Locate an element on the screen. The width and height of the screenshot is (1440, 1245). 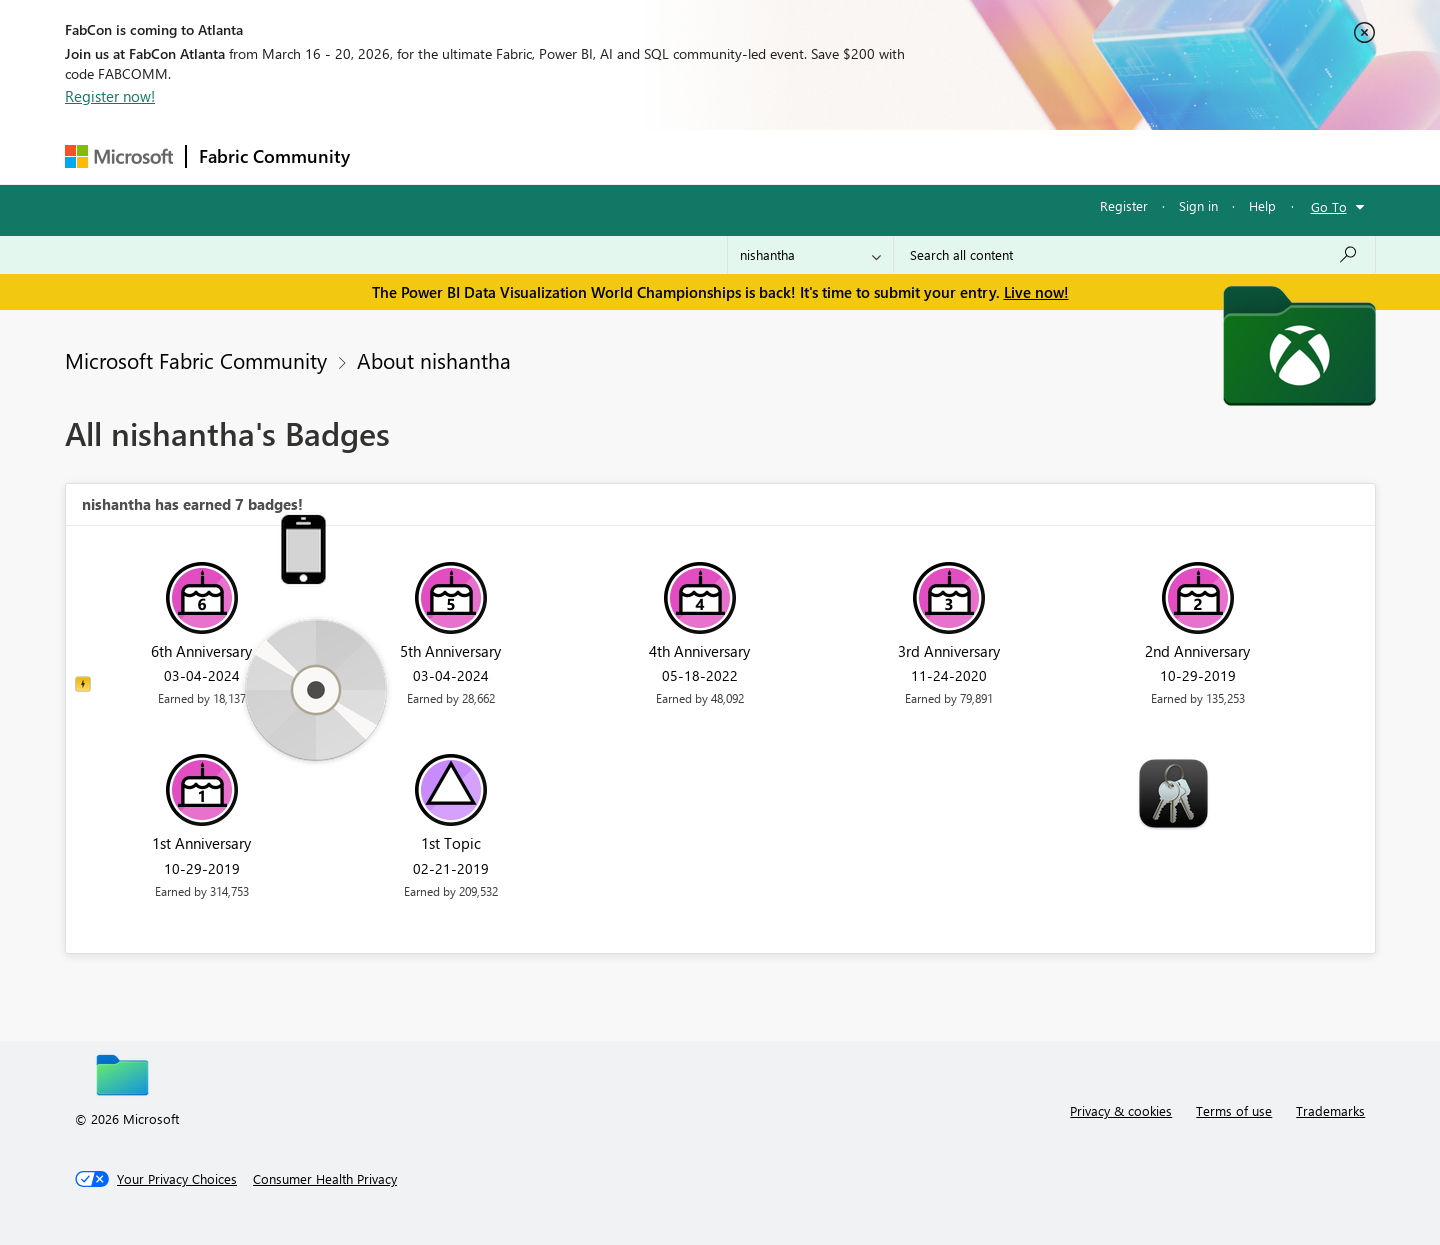
open keychain access to manage saved passwords is located at coordinates (1173, 793).